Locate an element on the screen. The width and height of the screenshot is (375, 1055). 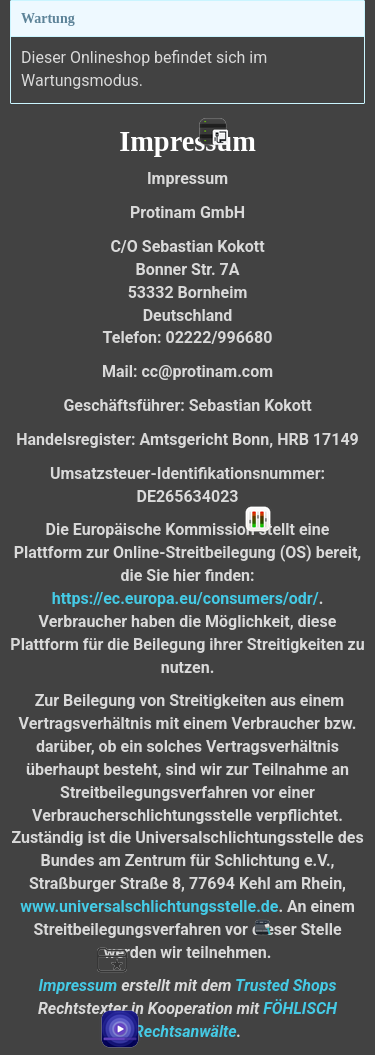
open mudita24 audio mixer application is located at coordinates (258, 519).